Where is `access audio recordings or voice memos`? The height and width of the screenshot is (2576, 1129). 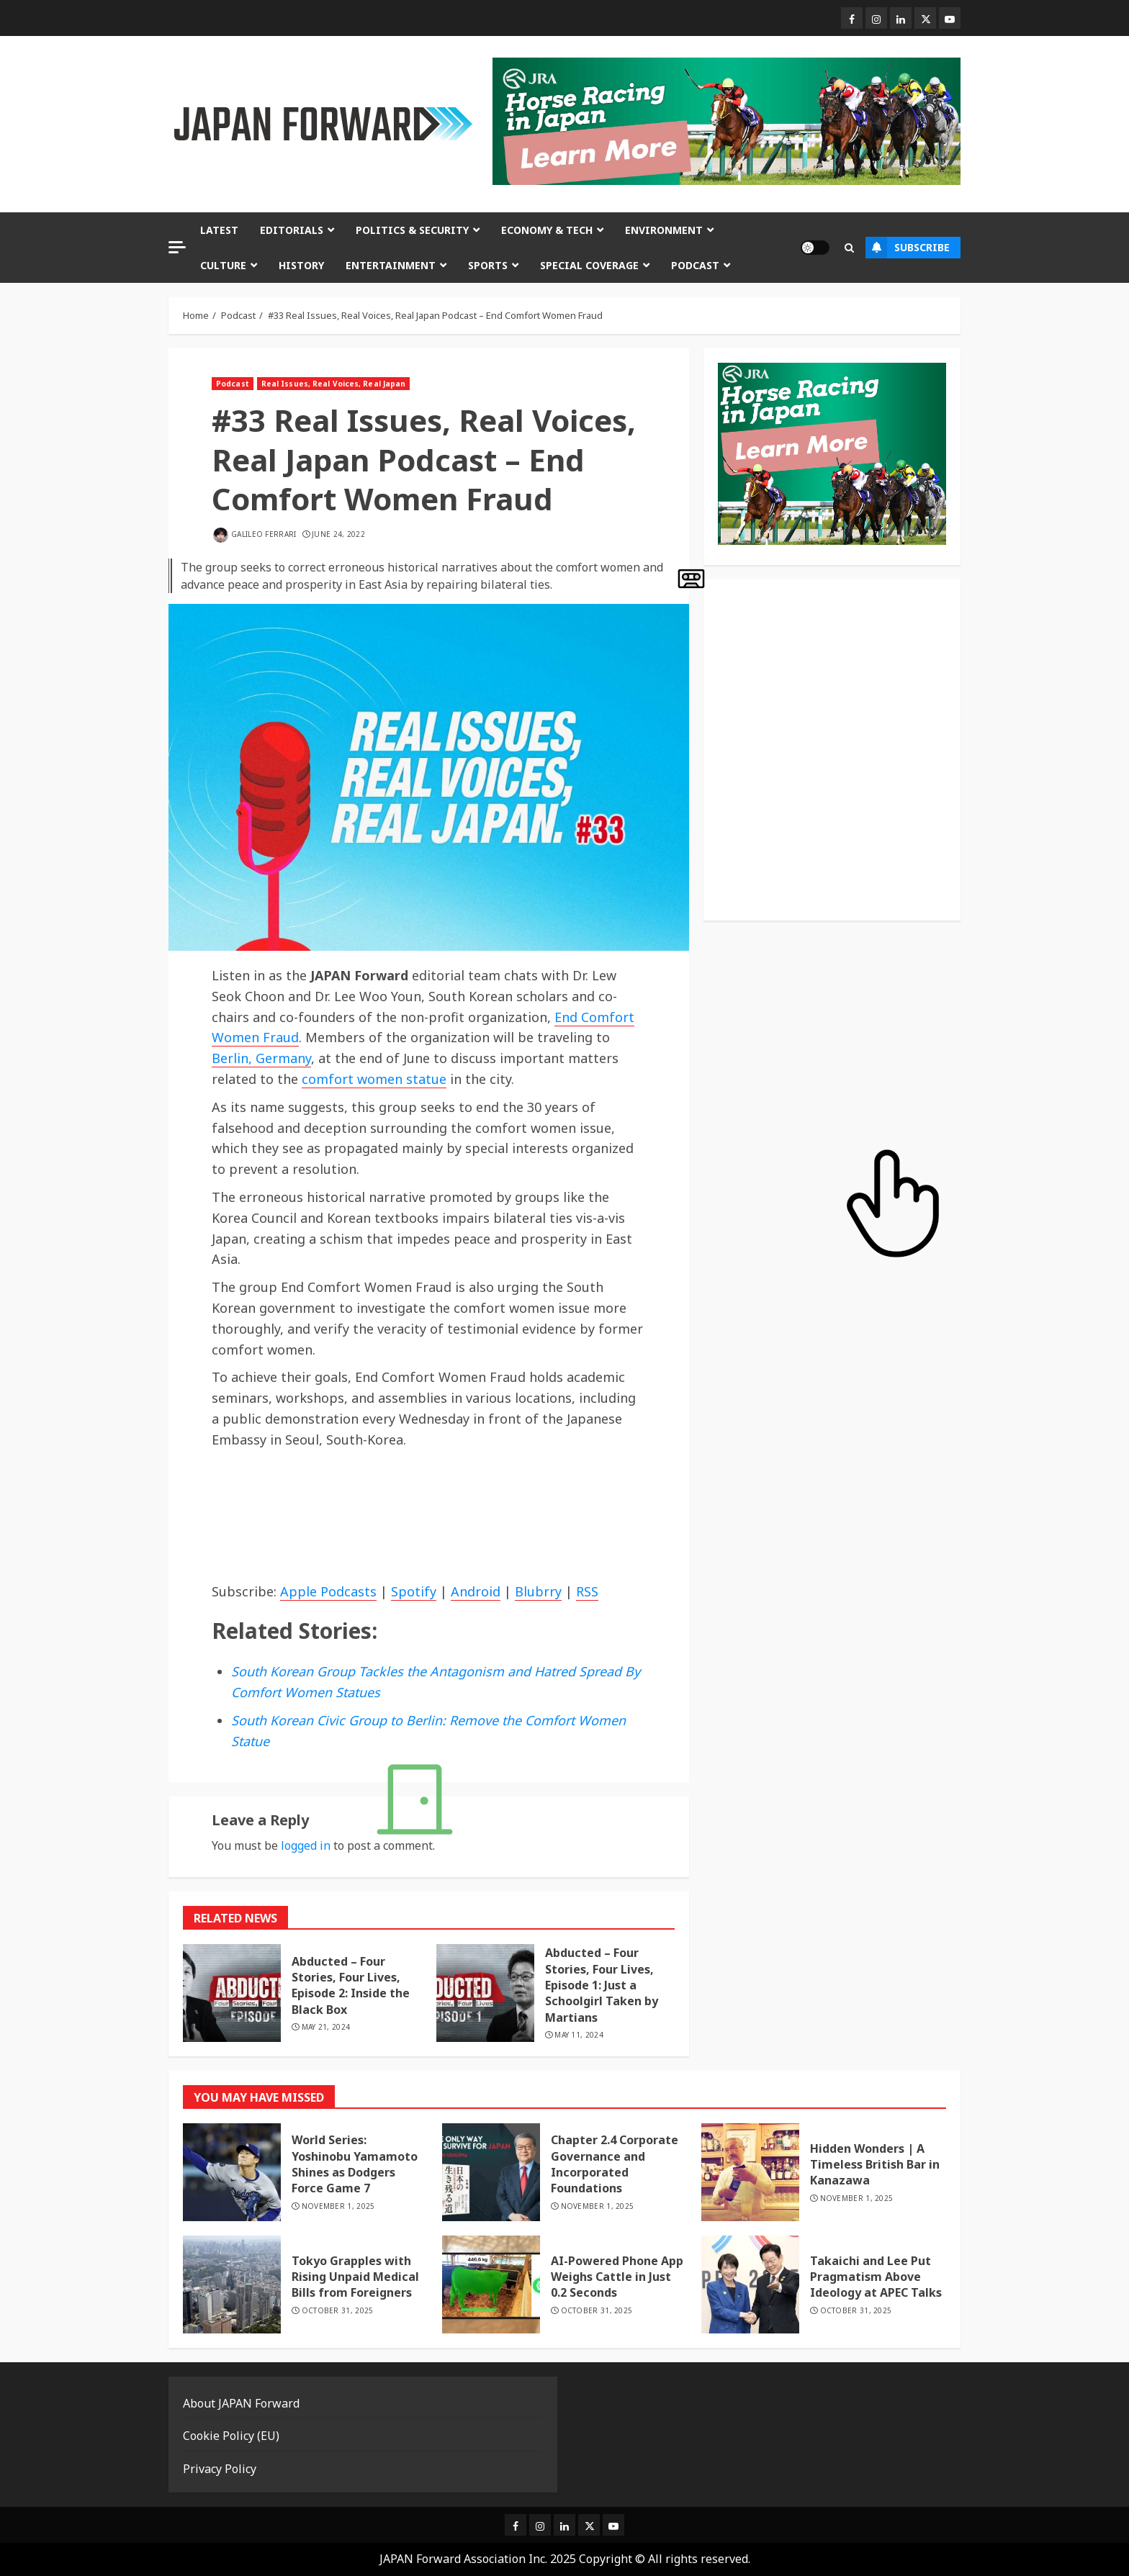
access audio recordings or voice memos is located at coordinates (691, 579).